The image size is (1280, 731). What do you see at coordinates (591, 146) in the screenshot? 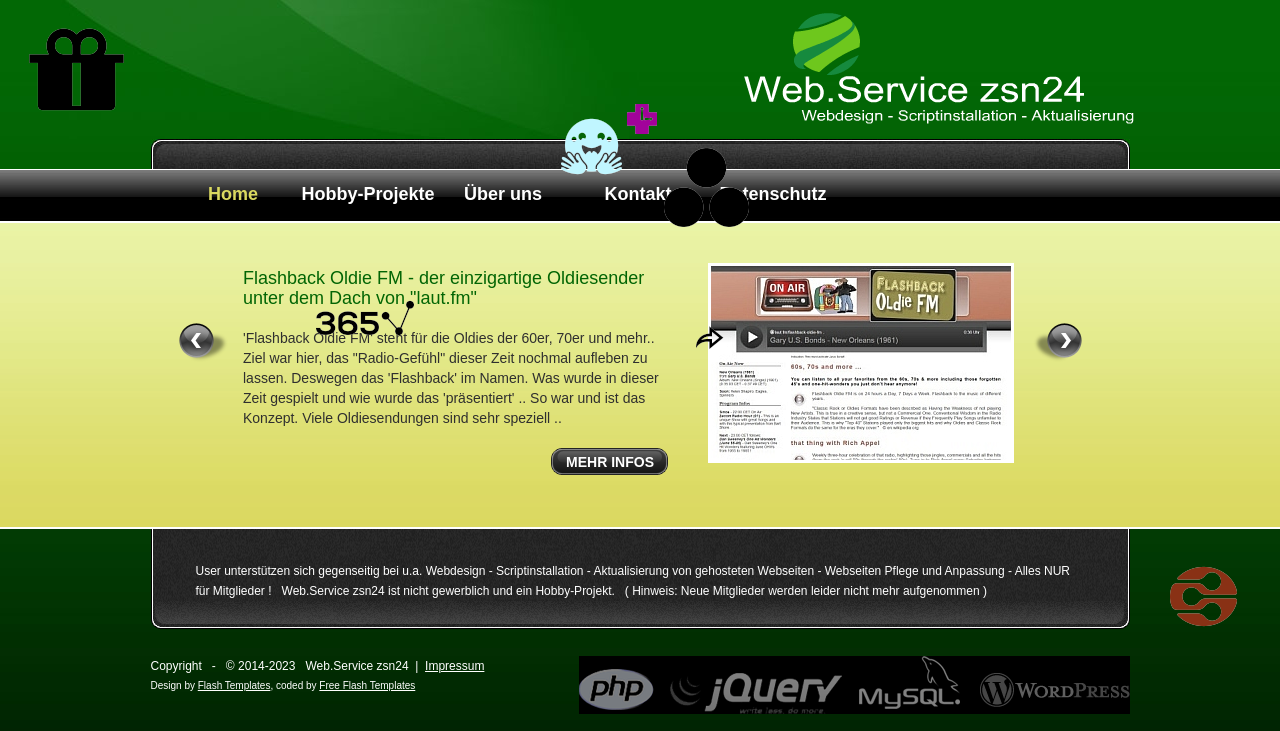
I see `visit hugging face platform` at bounding box center [591, 146].